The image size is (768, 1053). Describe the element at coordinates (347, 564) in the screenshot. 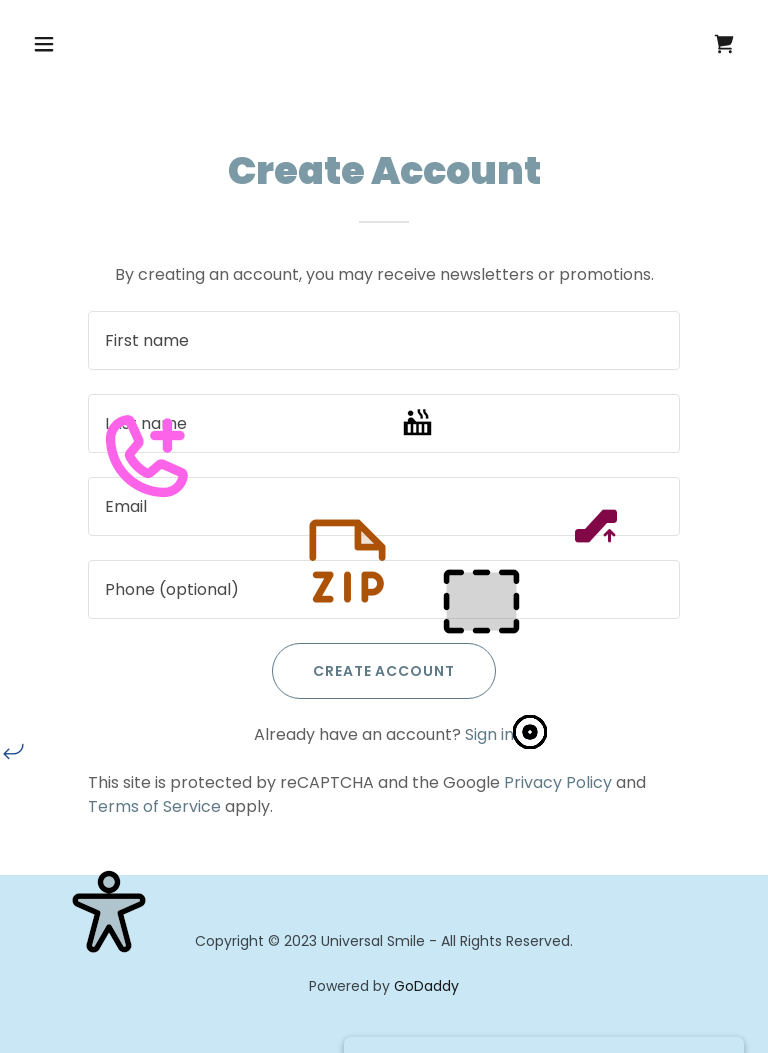

I see `open or extract a zip archive` at that location.